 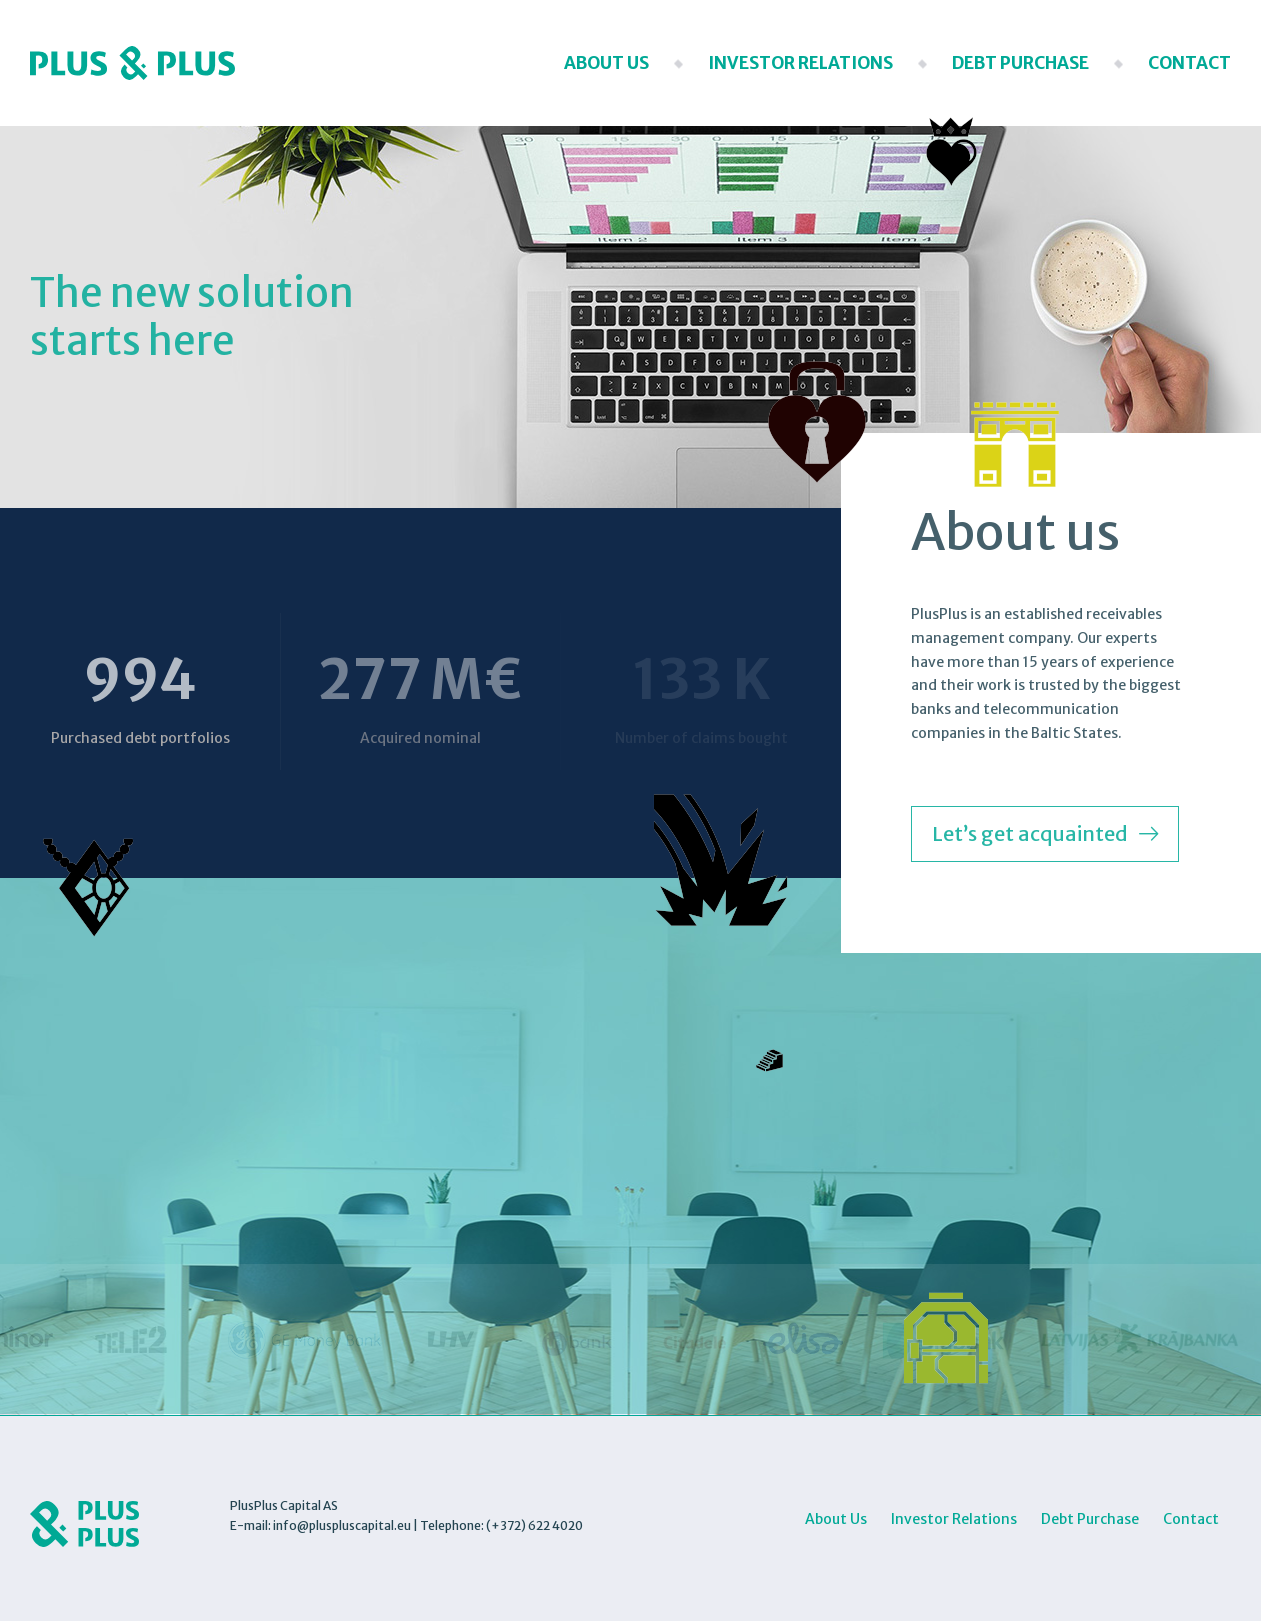 I want to click on mark as favorite or premium content, so click(x=951, y=151).